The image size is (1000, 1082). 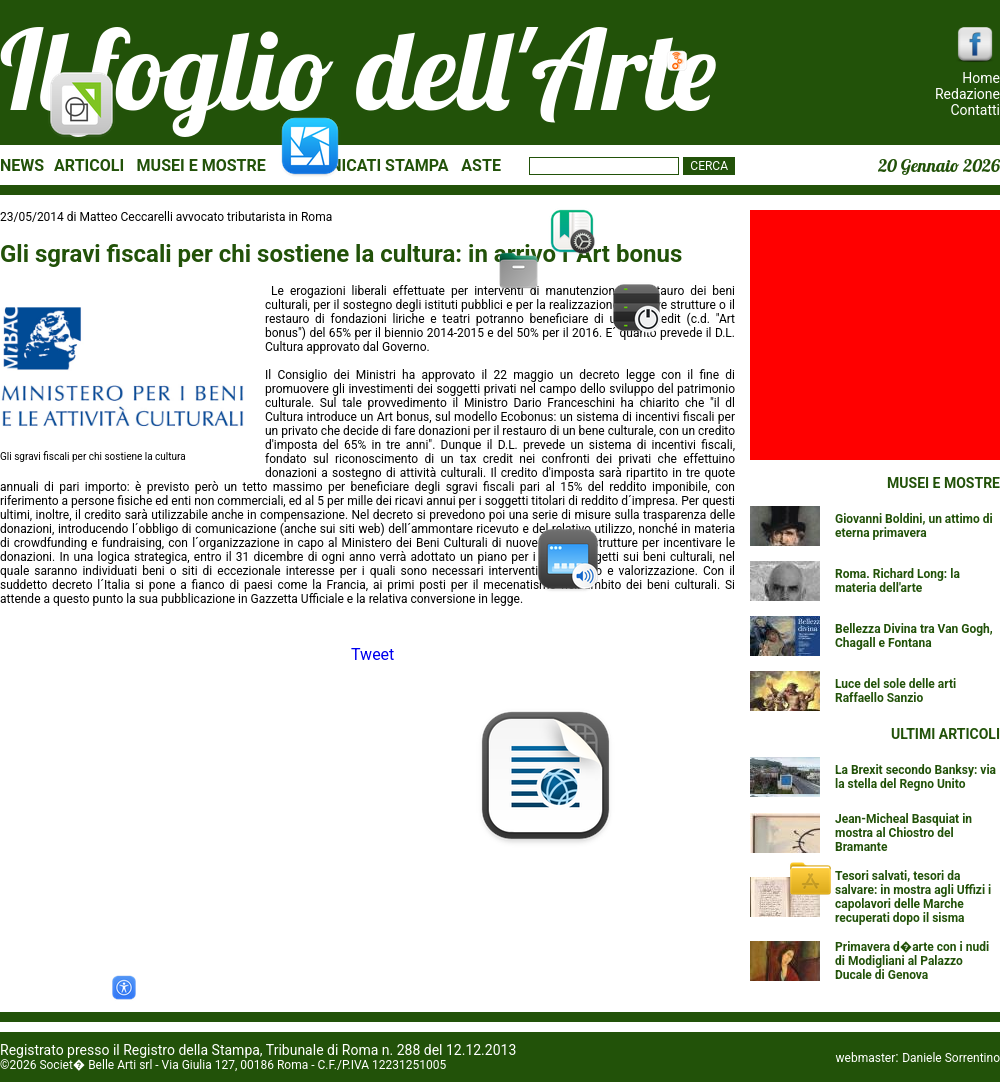 What do you see at coordinates (310, 146) in the screenshot?
I see `open Lens, a Kubernetes IDE for managing clusters` at bounding box center [310, 146].